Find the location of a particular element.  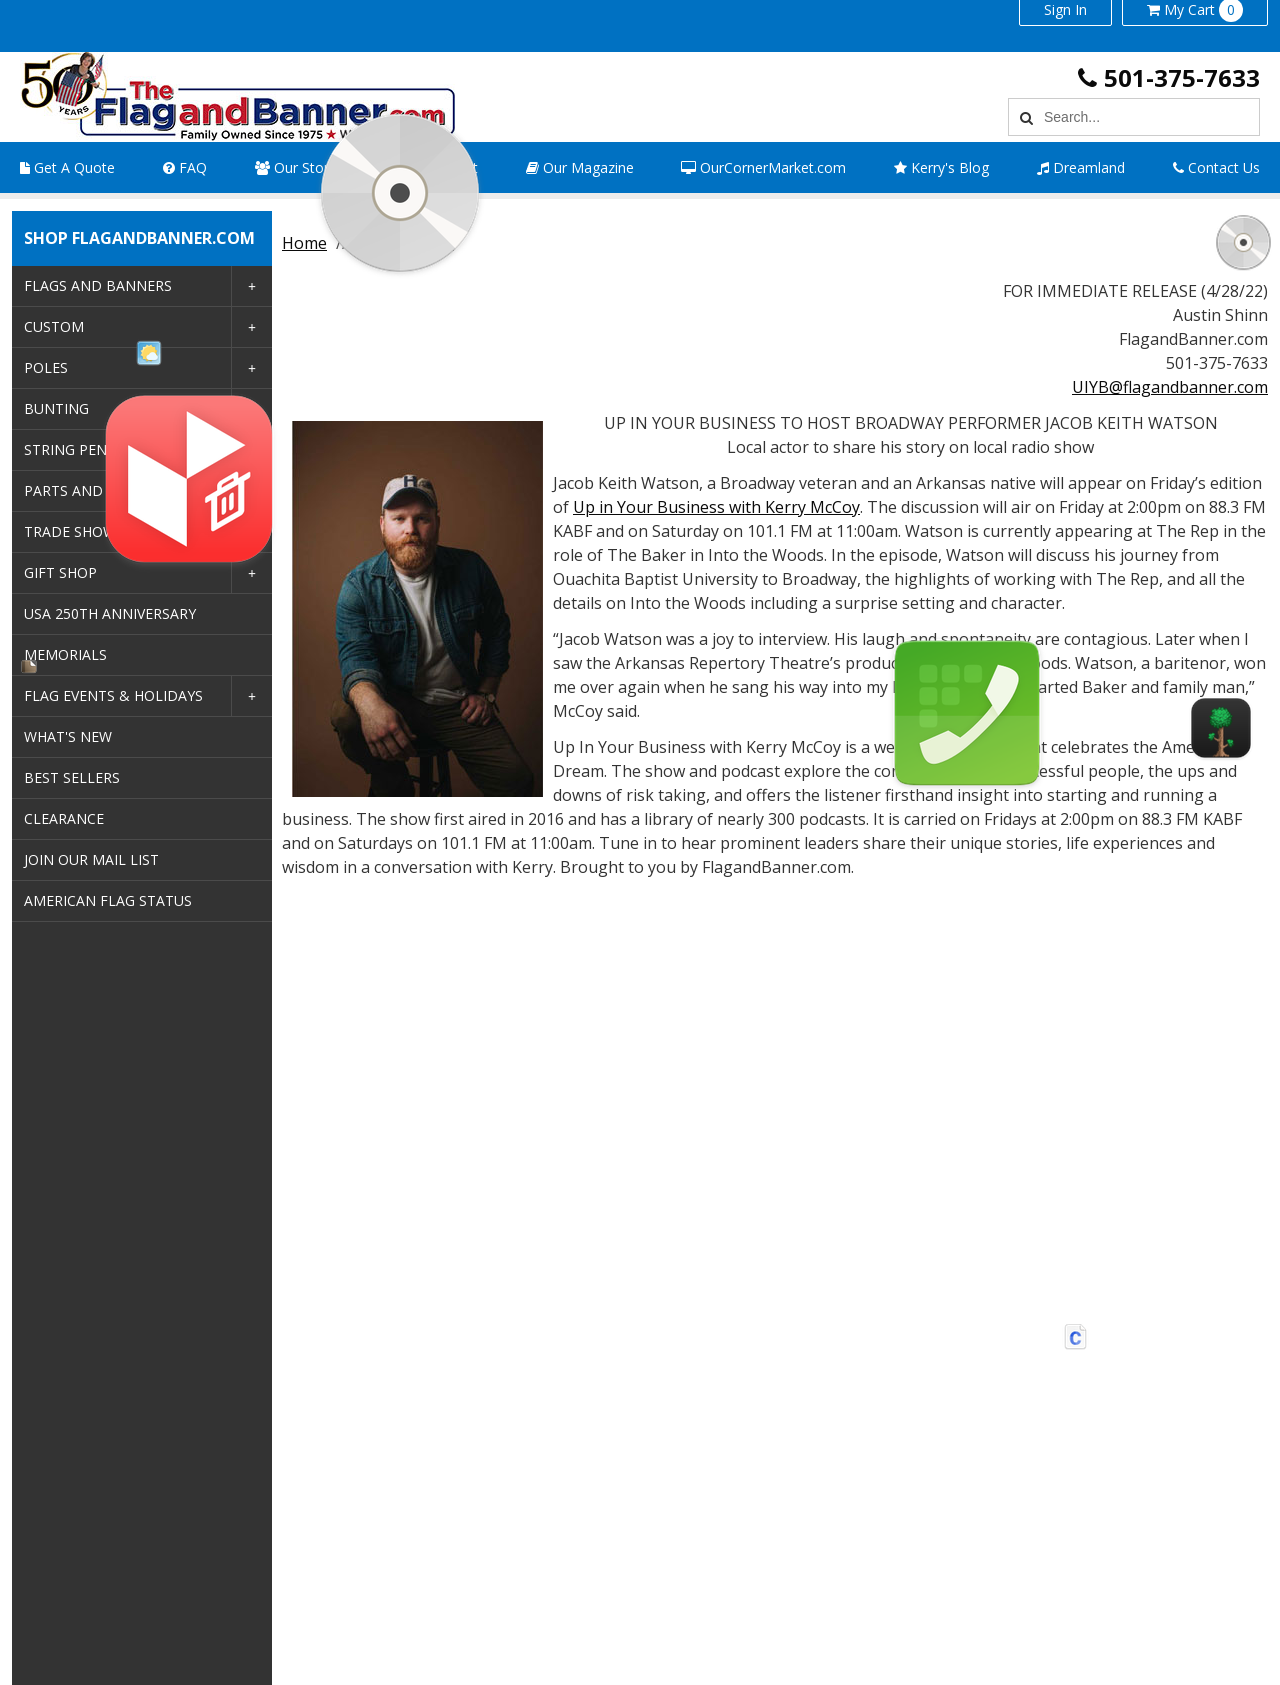

open the phone or calls app is located at coordinates (967, 713).